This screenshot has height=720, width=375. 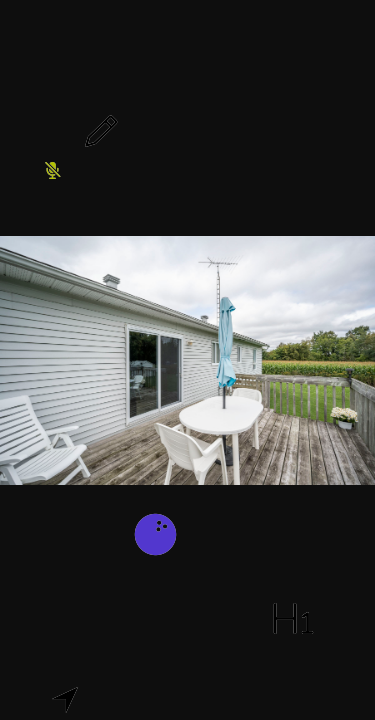 What do you see at coordinates (155, 534) in the screenshot?
I see `access bowling game or activity` at bounding box center [155, 534].